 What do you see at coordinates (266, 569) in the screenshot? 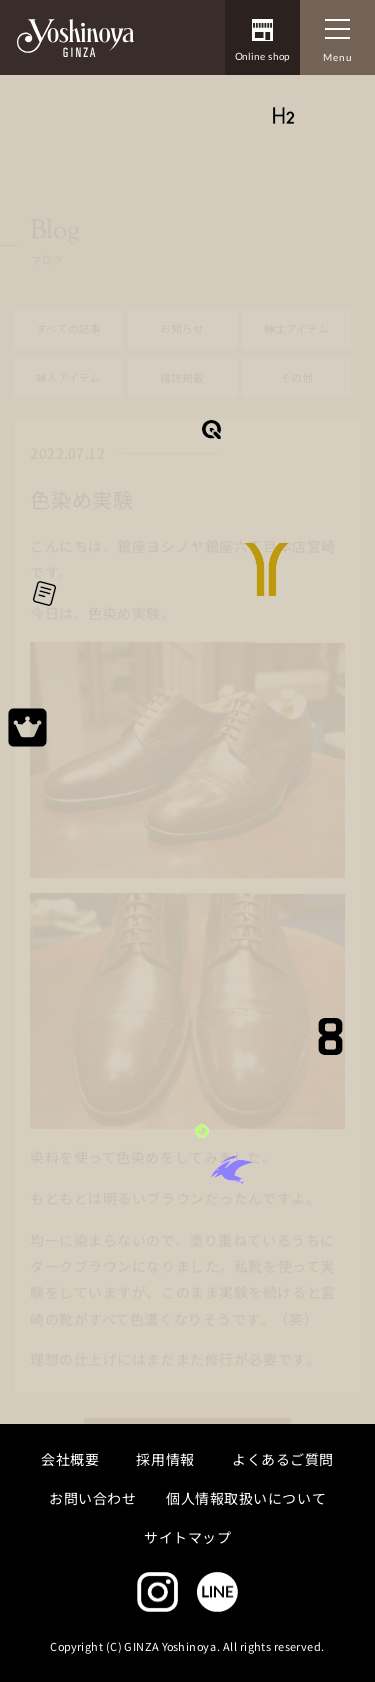
I see `Guangzhou Metro app or service` at bounding box center [266, 569].